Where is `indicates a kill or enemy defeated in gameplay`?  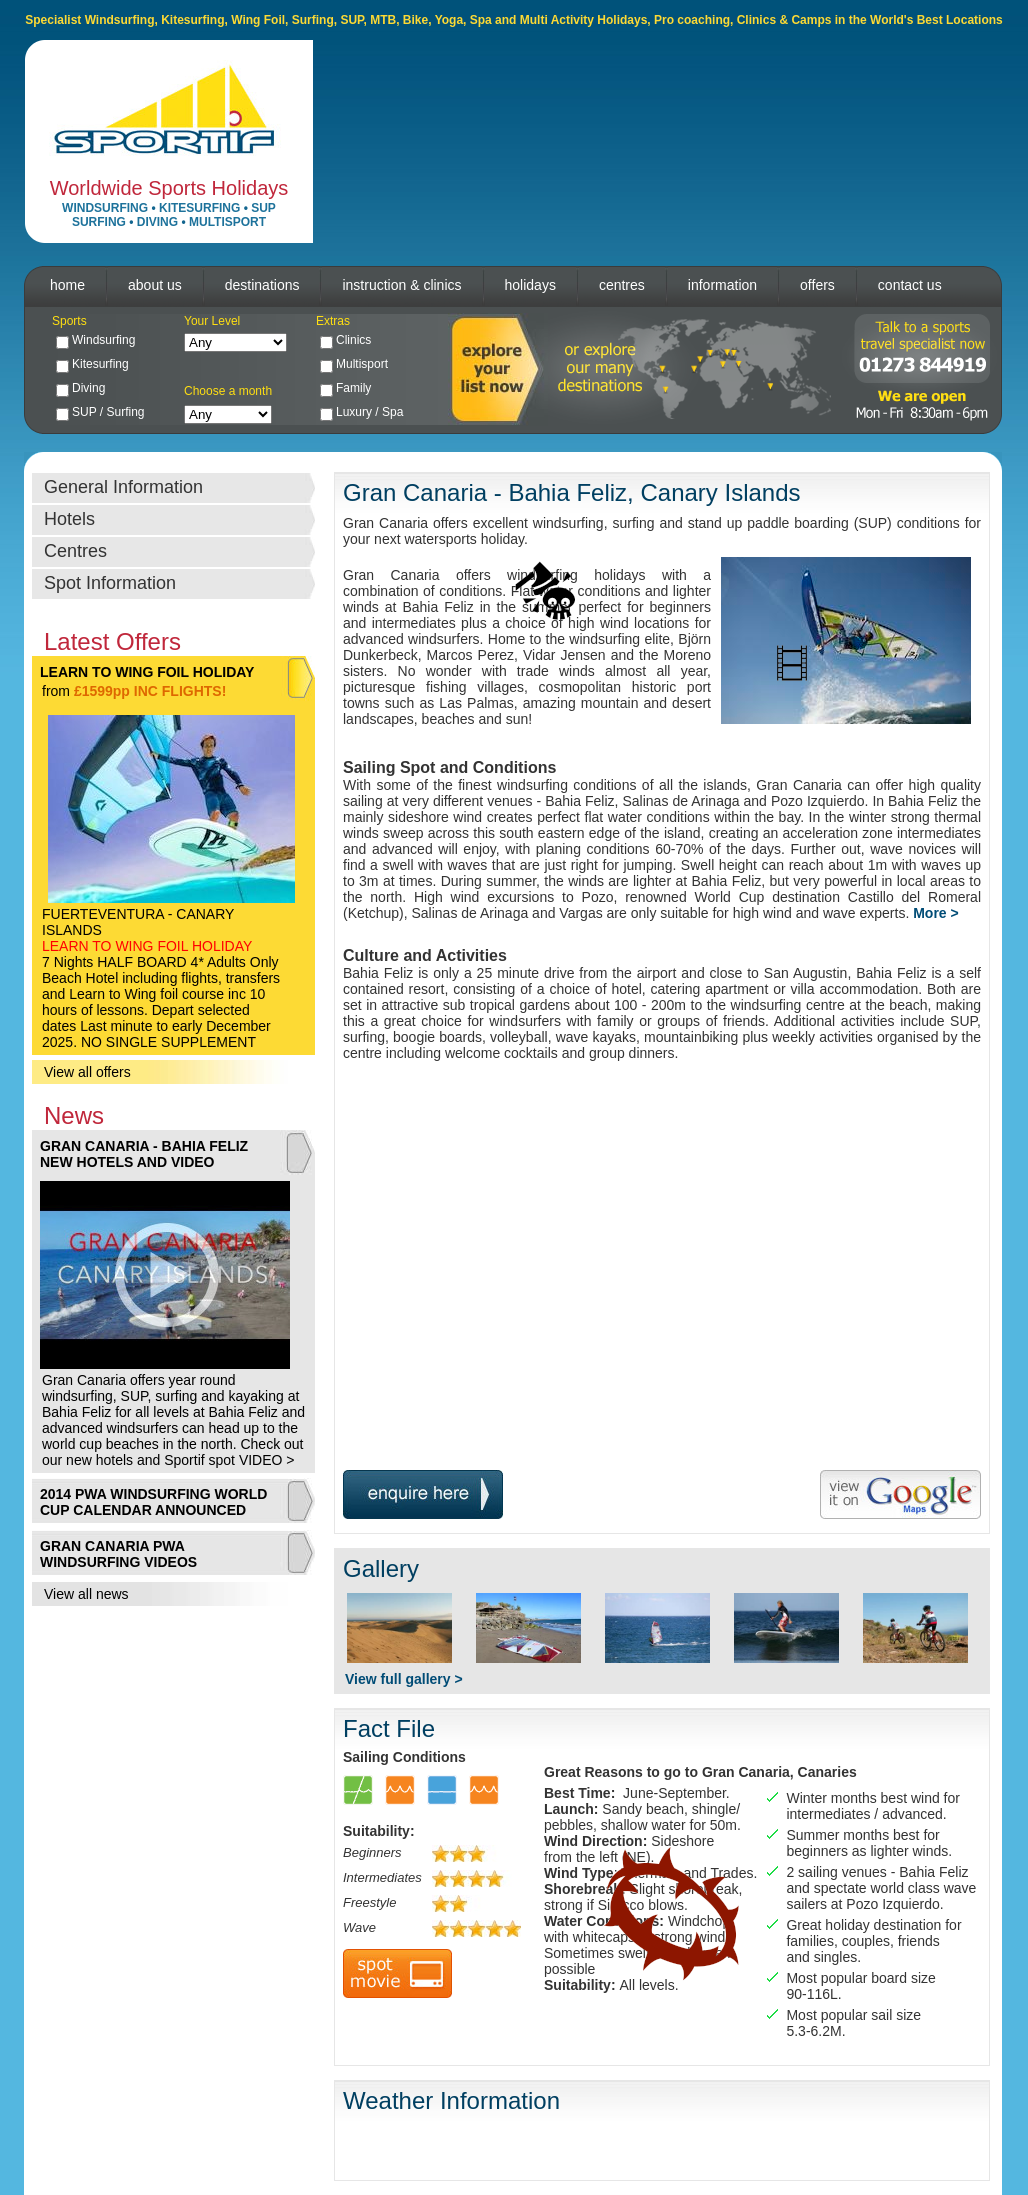 indicates a kill or enemy defeated in gameplay is located at coordinates (545, 590).